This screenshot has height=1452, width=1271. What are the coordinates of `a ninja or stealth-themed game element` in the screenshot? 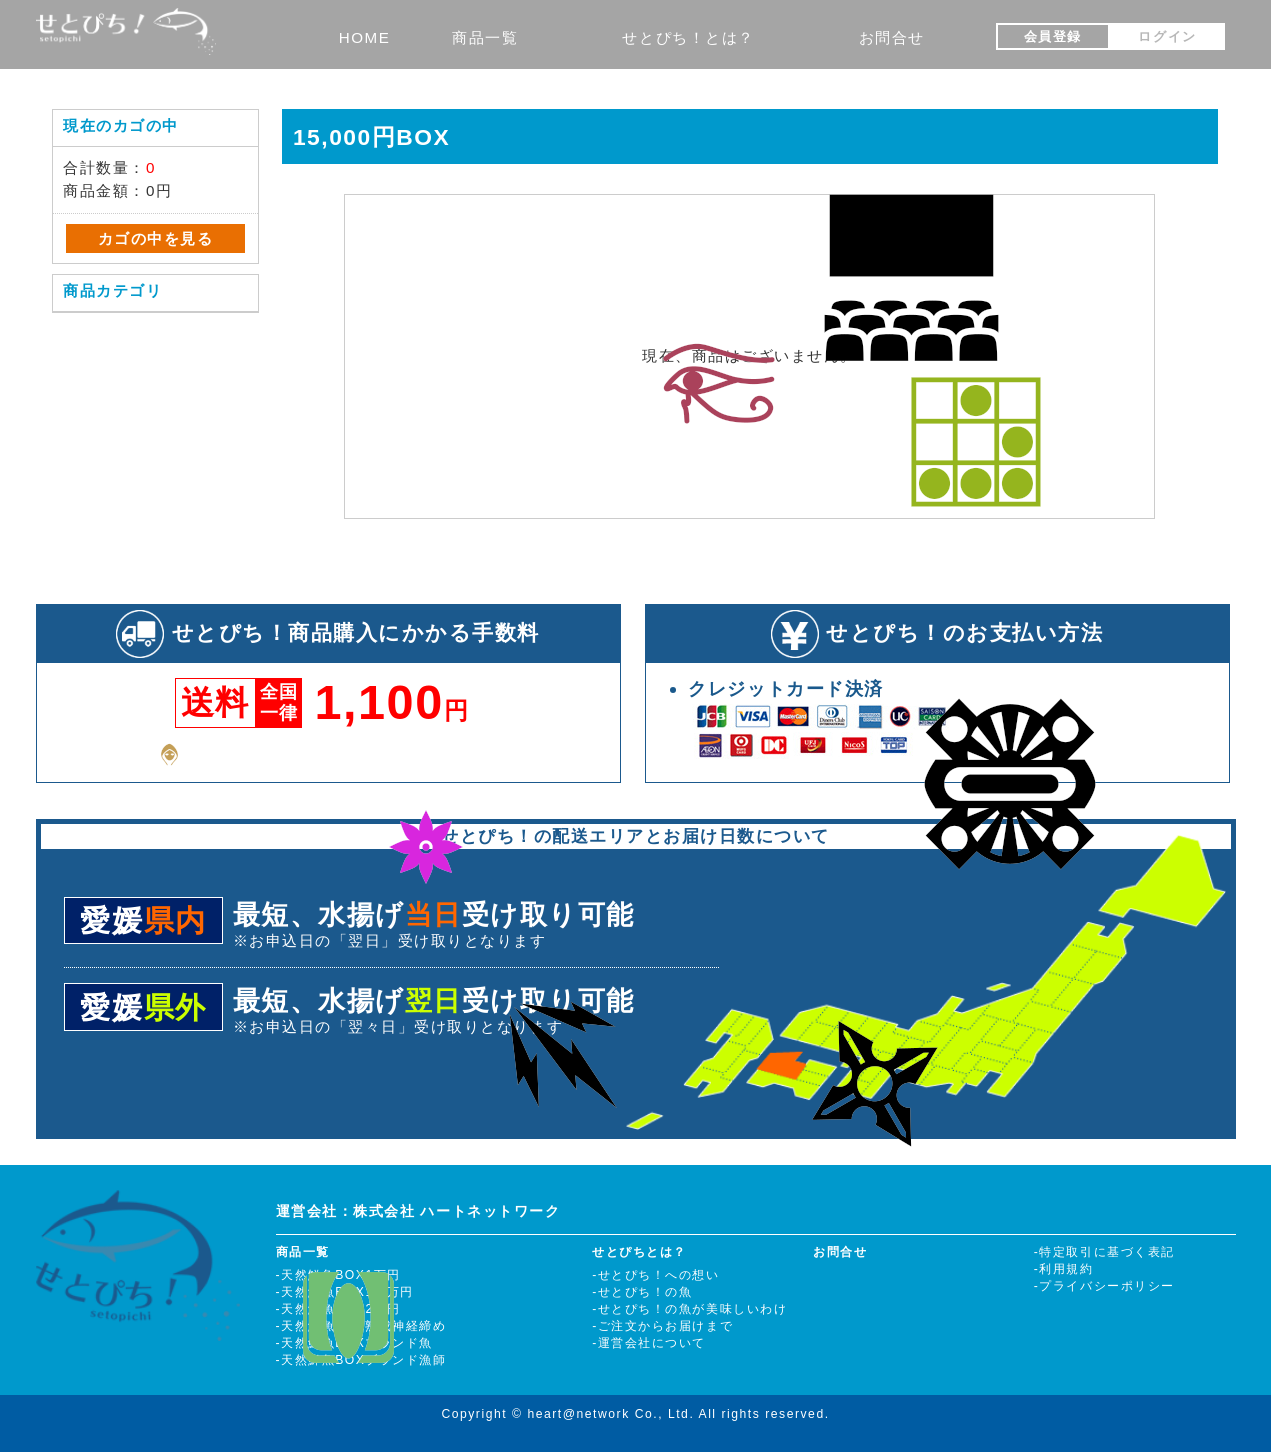 It's located at (876, 1084).